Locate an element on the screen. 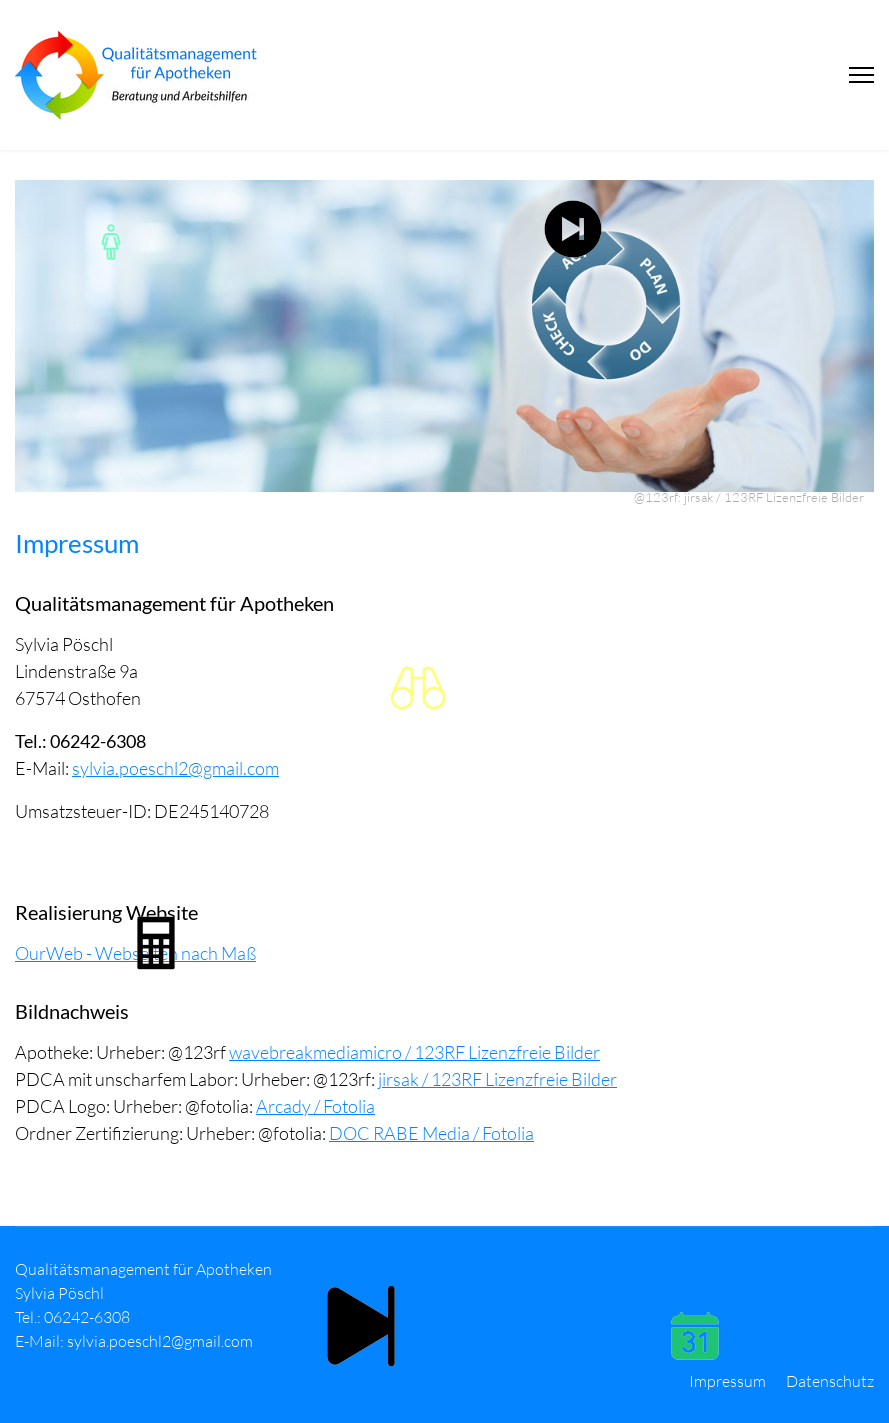 The image size is (889, 1423). skip to the next track is located at coordinates (361, 1326).